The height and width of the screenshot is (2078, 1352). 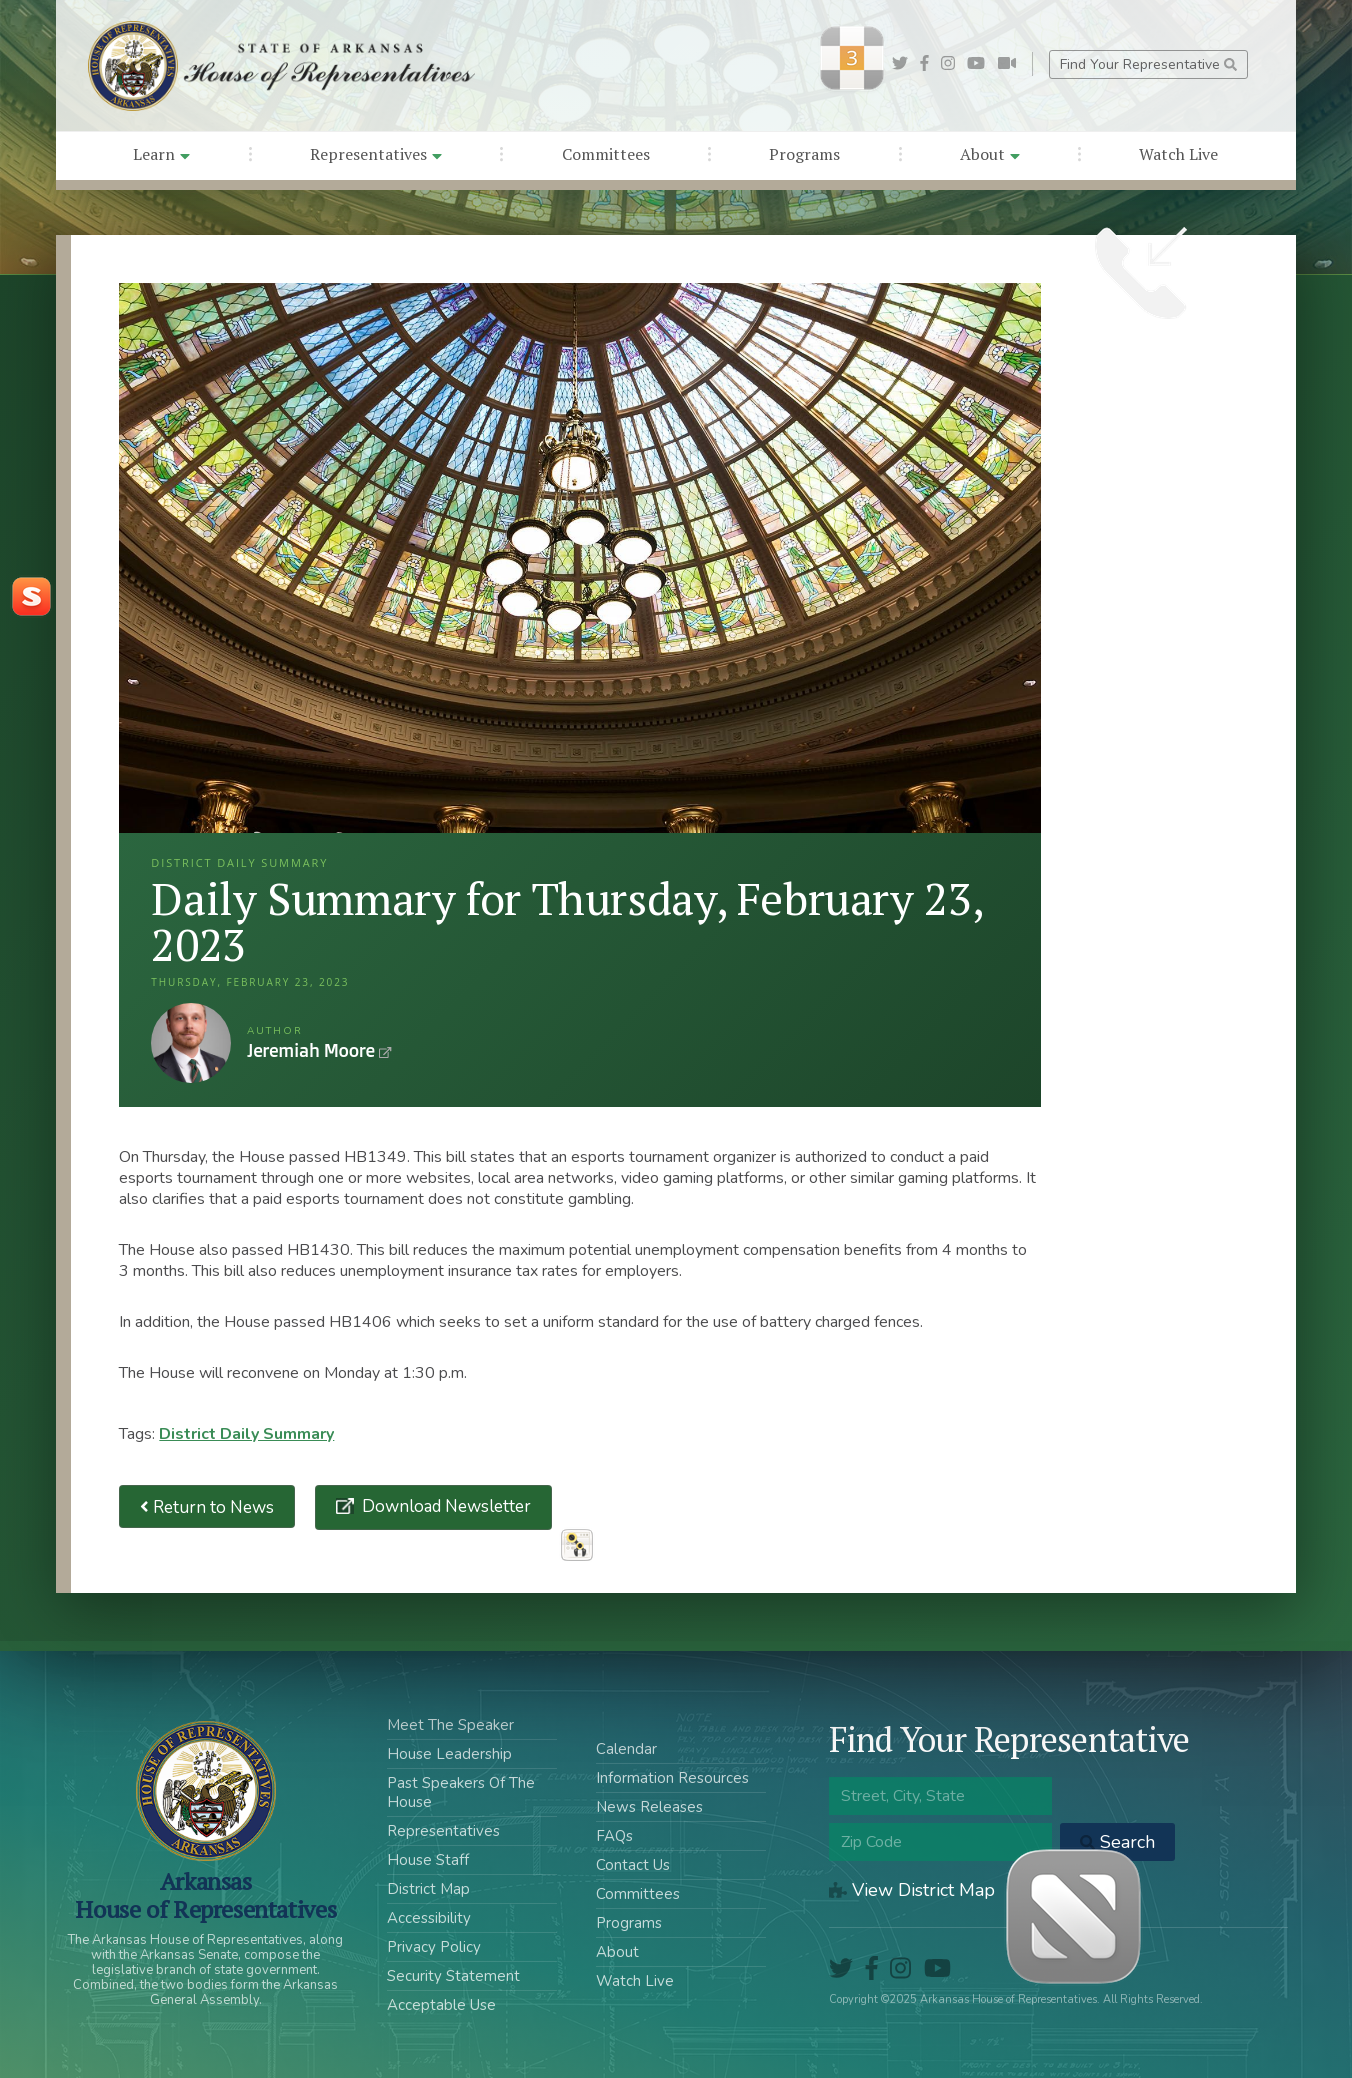 I want to click on open the apple news app, so click(x=1073, y=1916).